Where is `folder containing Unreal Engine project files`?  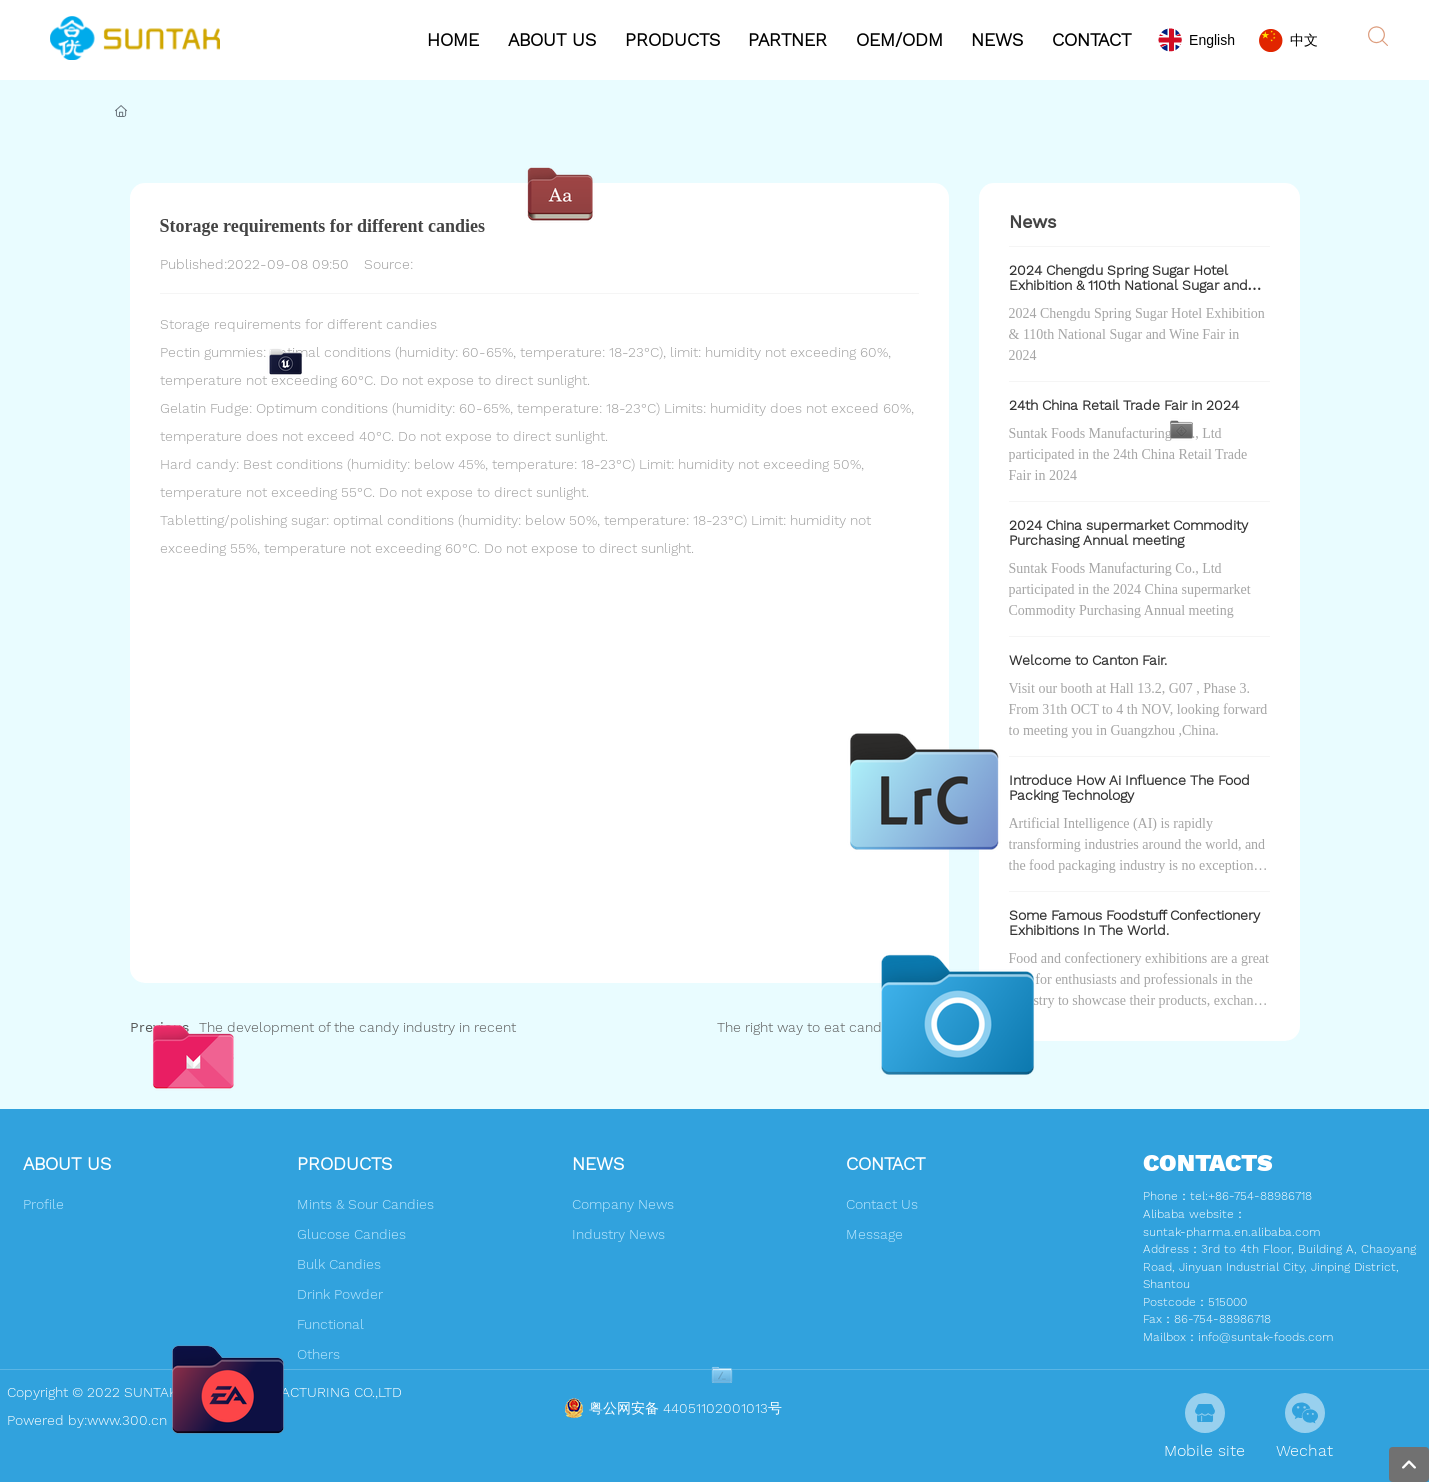 folder containing Unreal Engine project files is located at coordinates (285, 362).